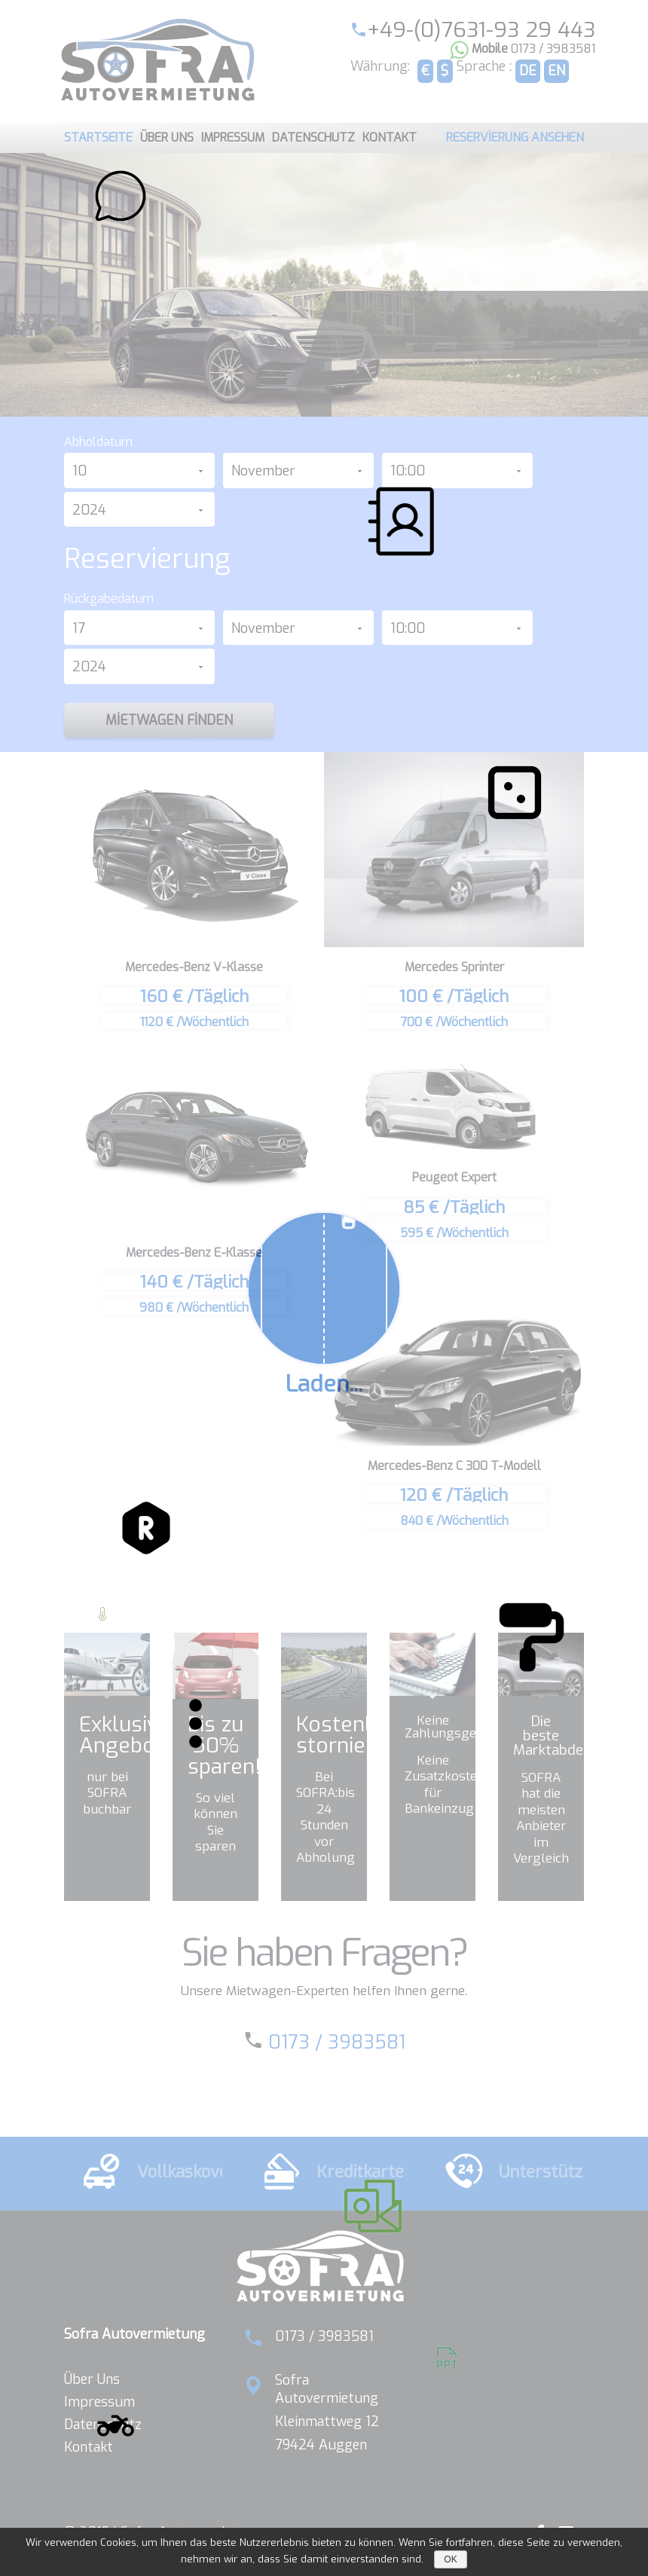 This screenshot has height=2576, width=648. Describe the element at coordinates (121, 196) in the screenshot. I see `open a chat or messaging feature` at that location.